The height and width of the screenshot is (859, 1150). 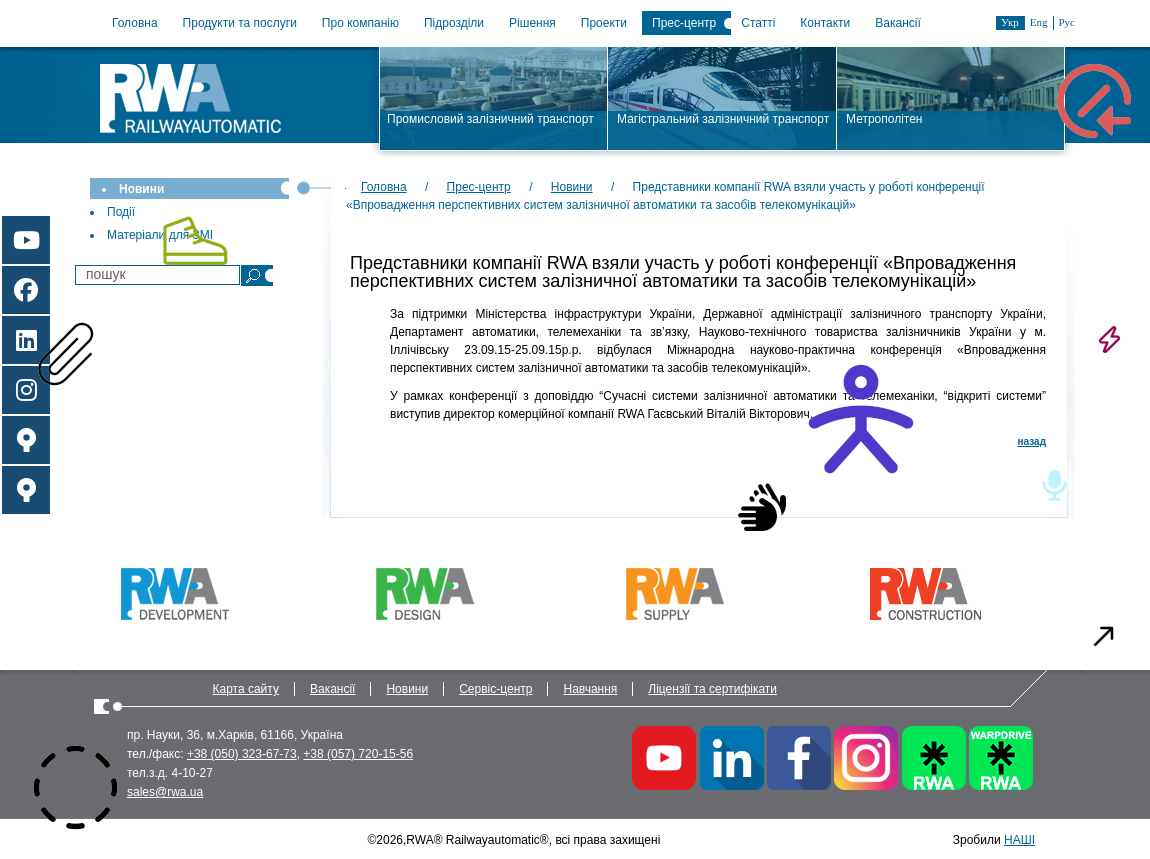 What do you see at coordinates (1104, 636) in the screenshot?
I see `indicates an outgoing call was made` at bounding box center [1104, 636].